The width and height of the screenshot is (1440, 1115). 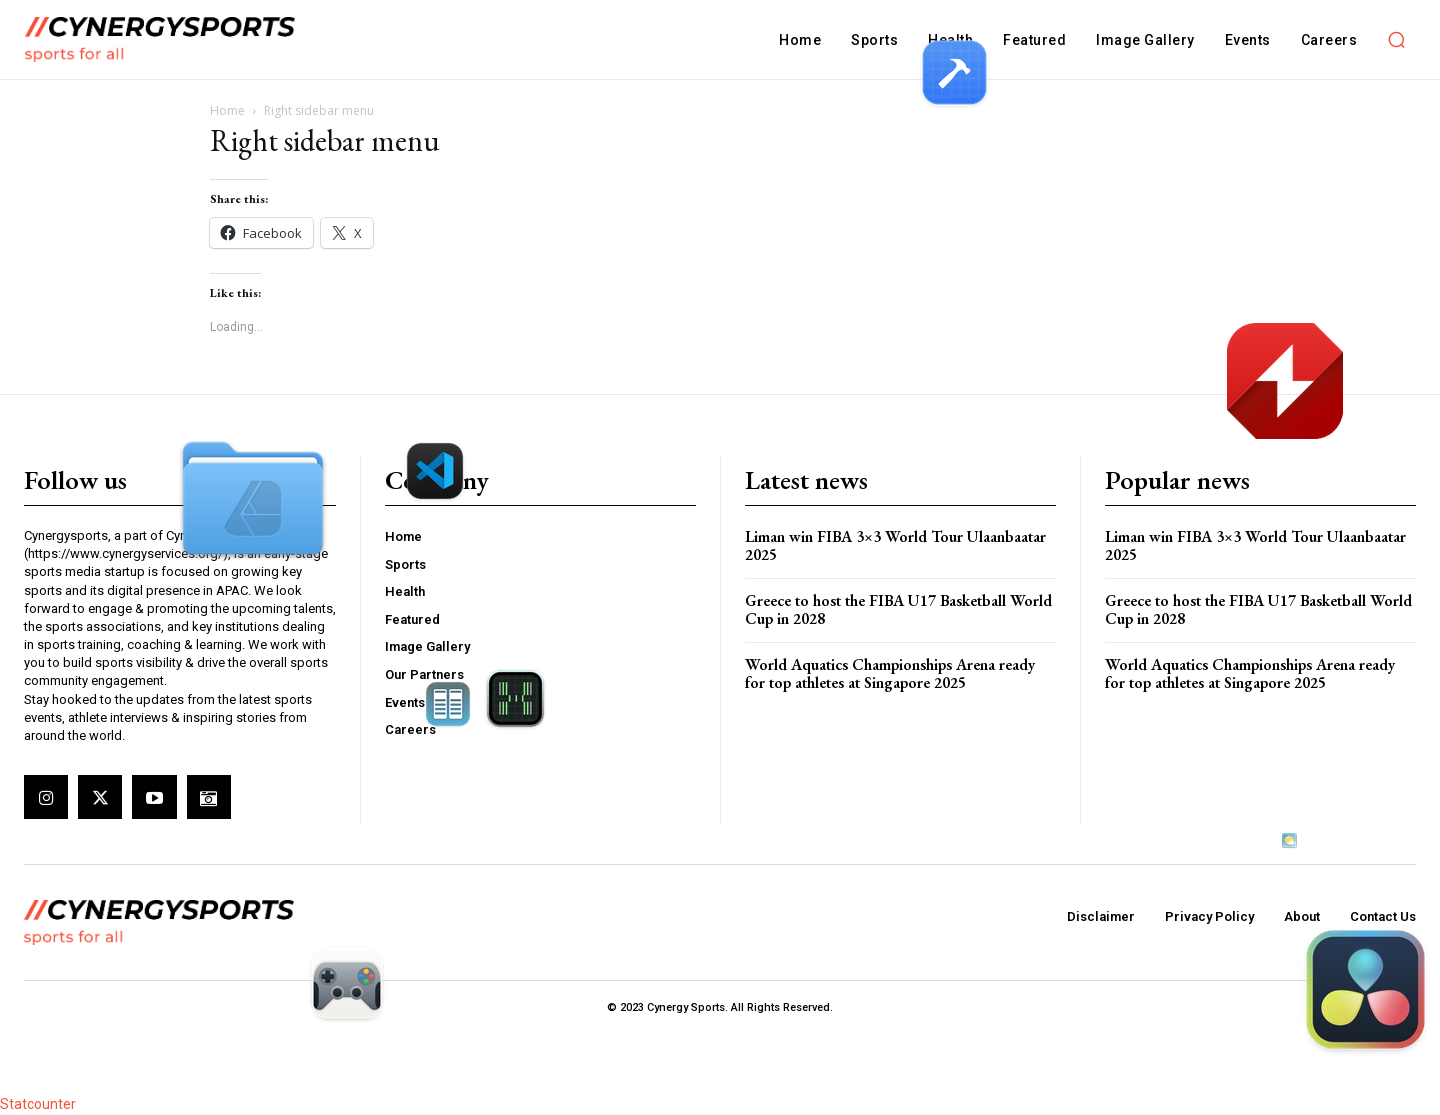 What do you see at coordinates (448, 704) in the screenshot?
I see `open progress tracking app` at bounding box center [448, 704].